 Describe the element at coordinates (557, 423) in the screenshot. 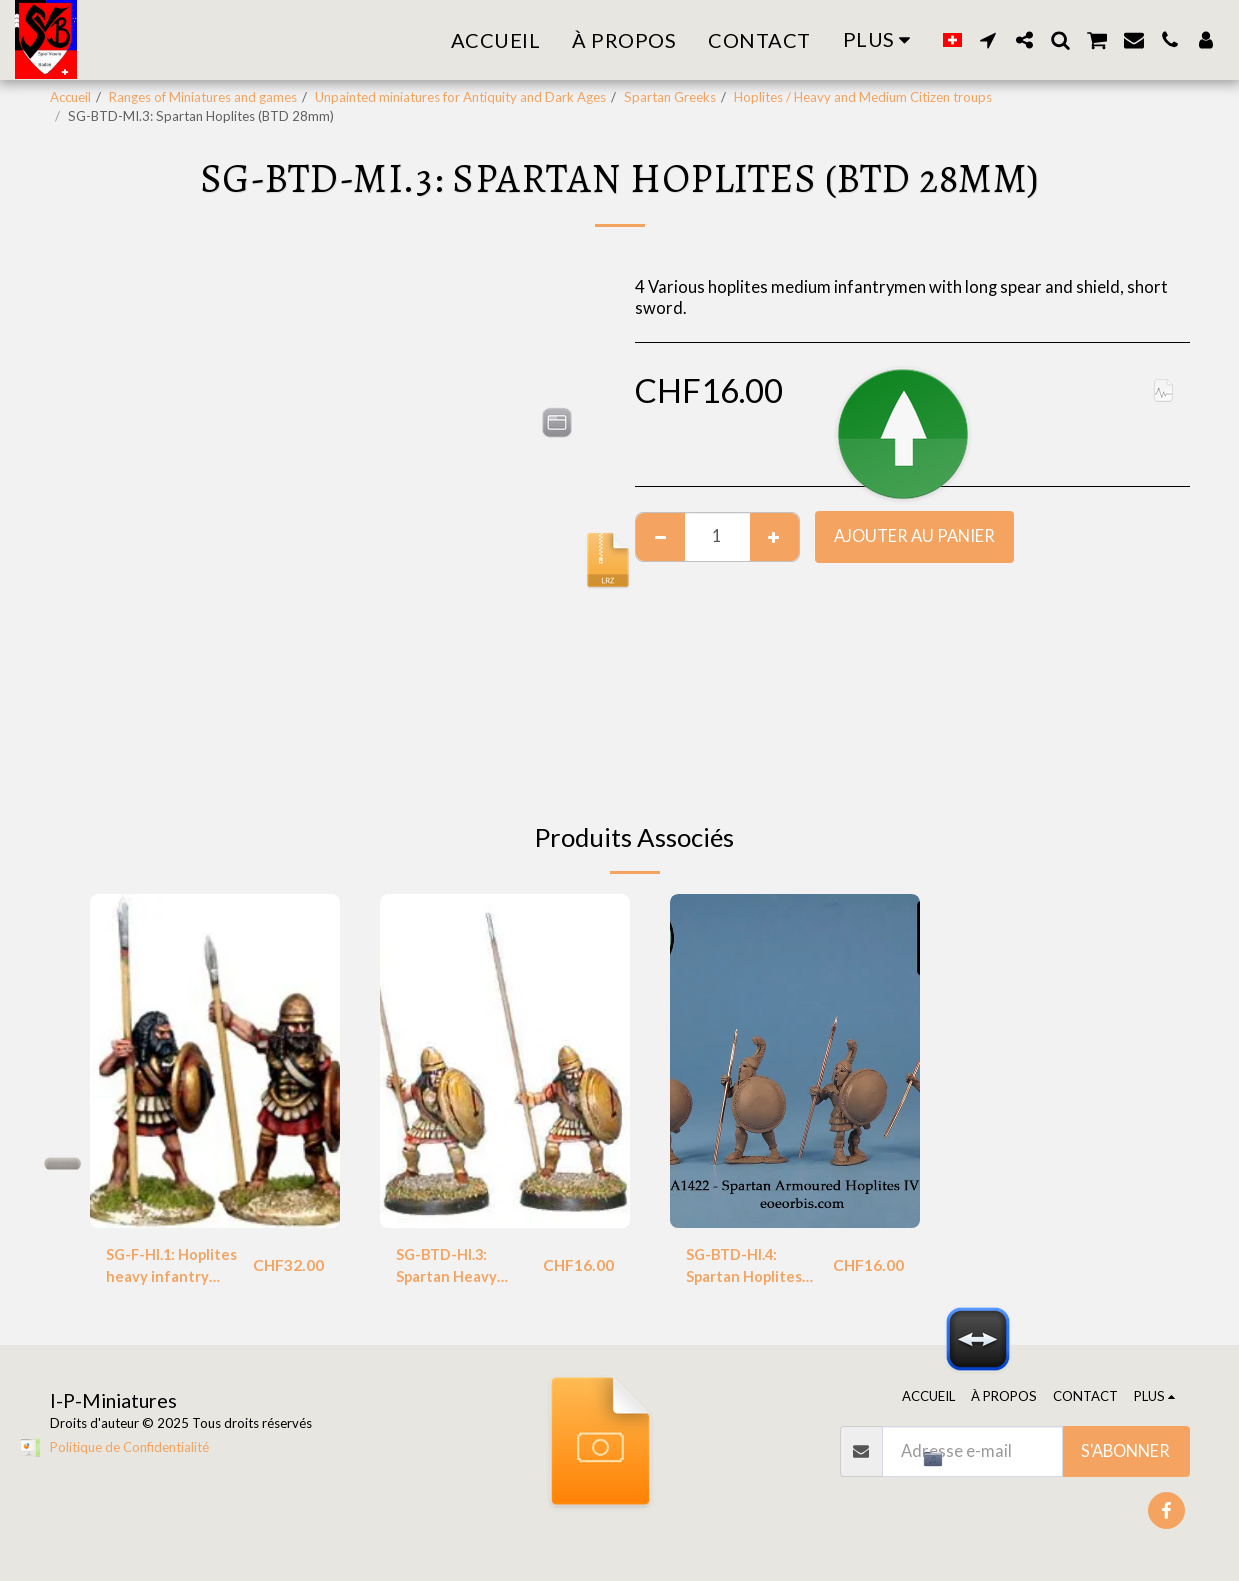

I see `customize window decoration and title bar appearance` at that location.